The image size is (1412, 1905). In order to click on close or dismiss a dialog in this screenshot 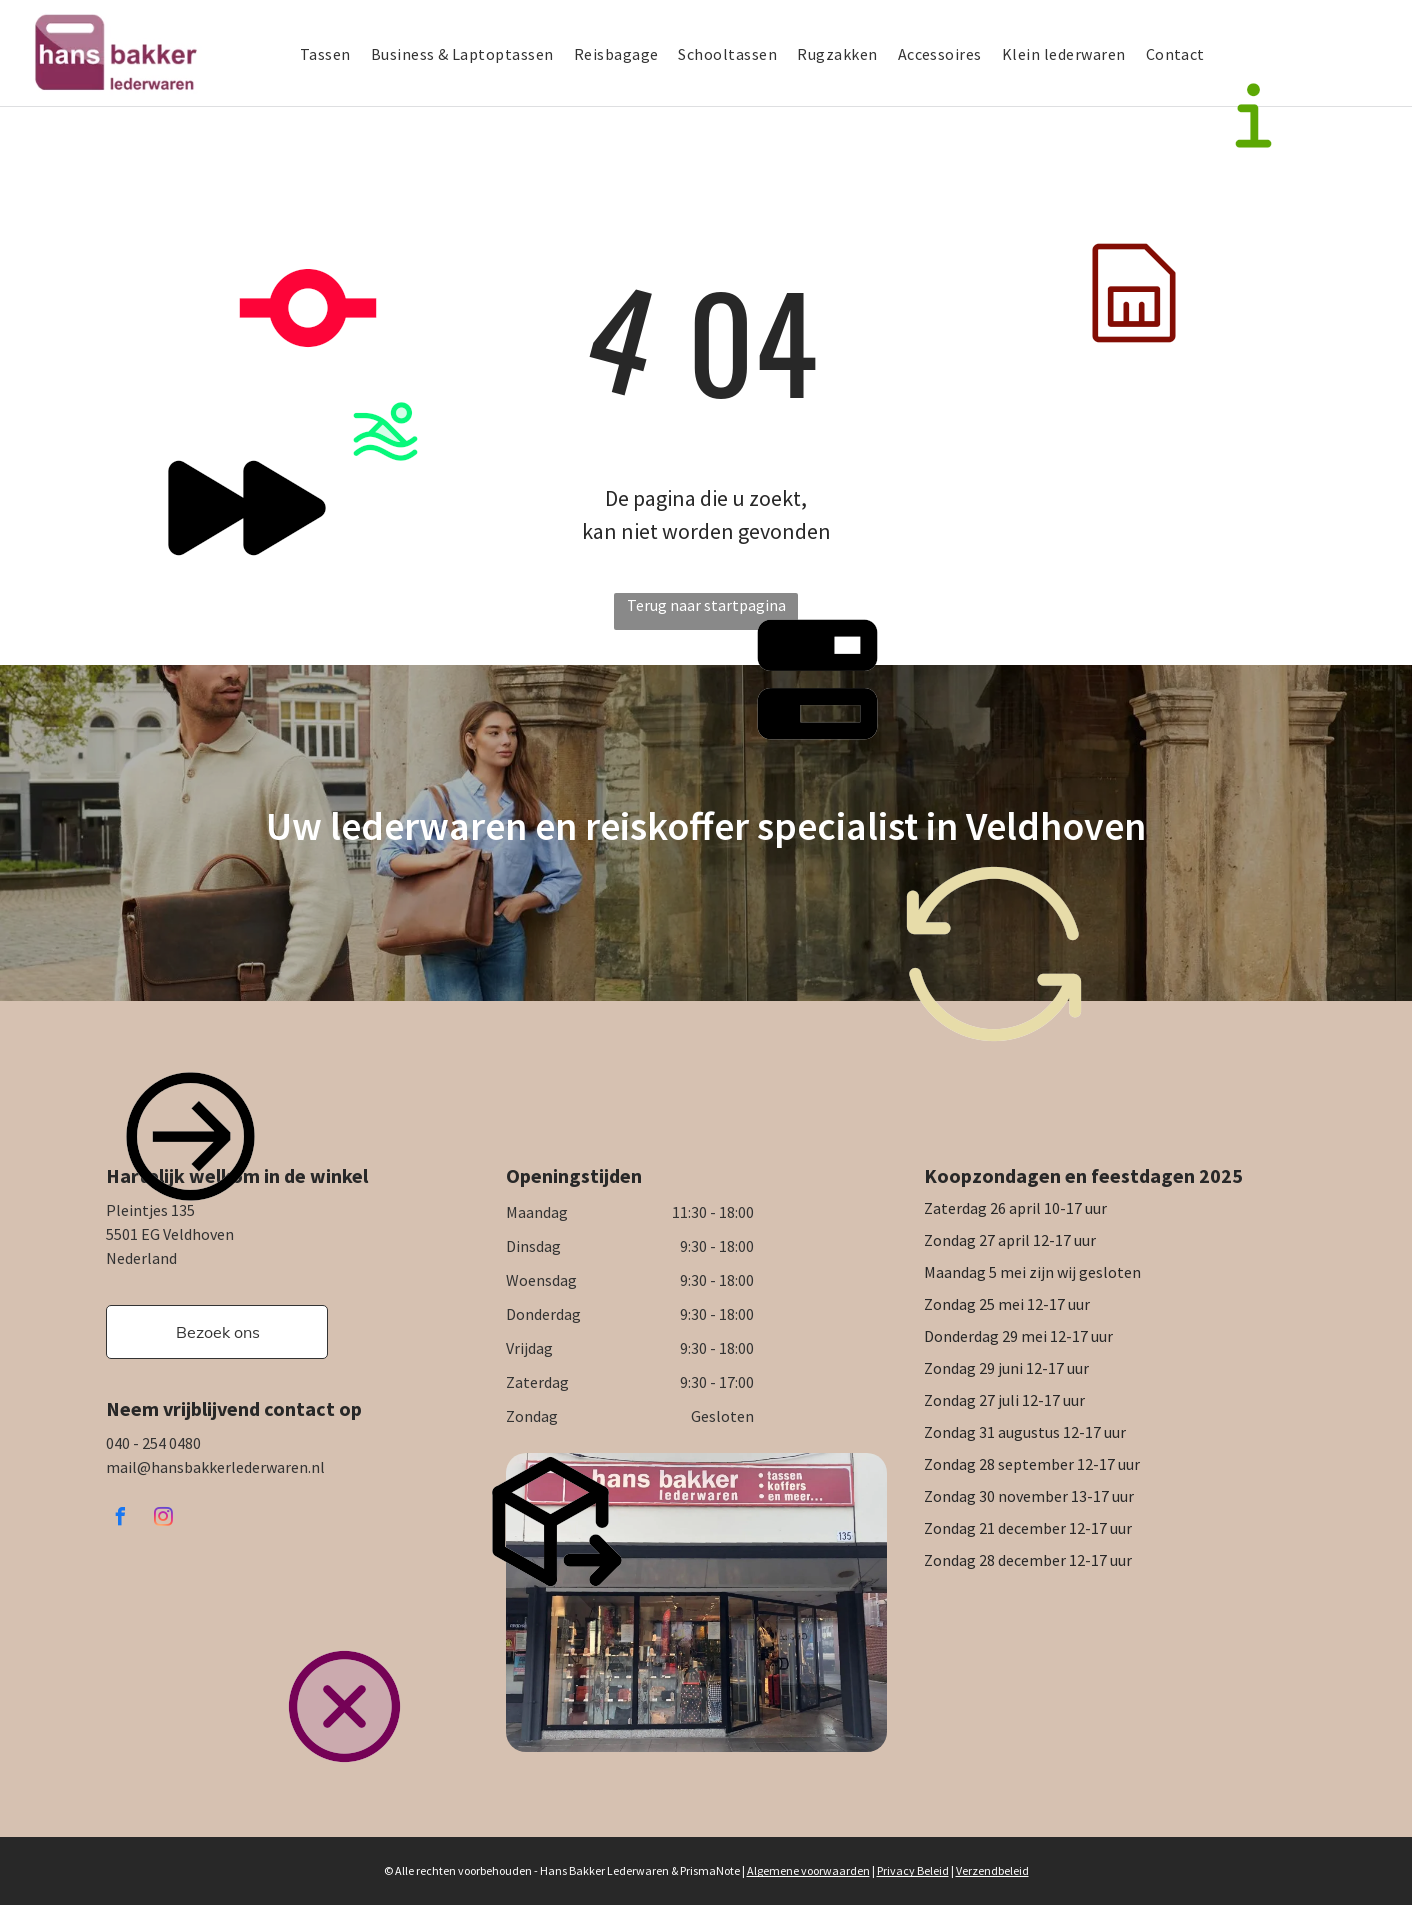, I will do `click(344, 1706)`.